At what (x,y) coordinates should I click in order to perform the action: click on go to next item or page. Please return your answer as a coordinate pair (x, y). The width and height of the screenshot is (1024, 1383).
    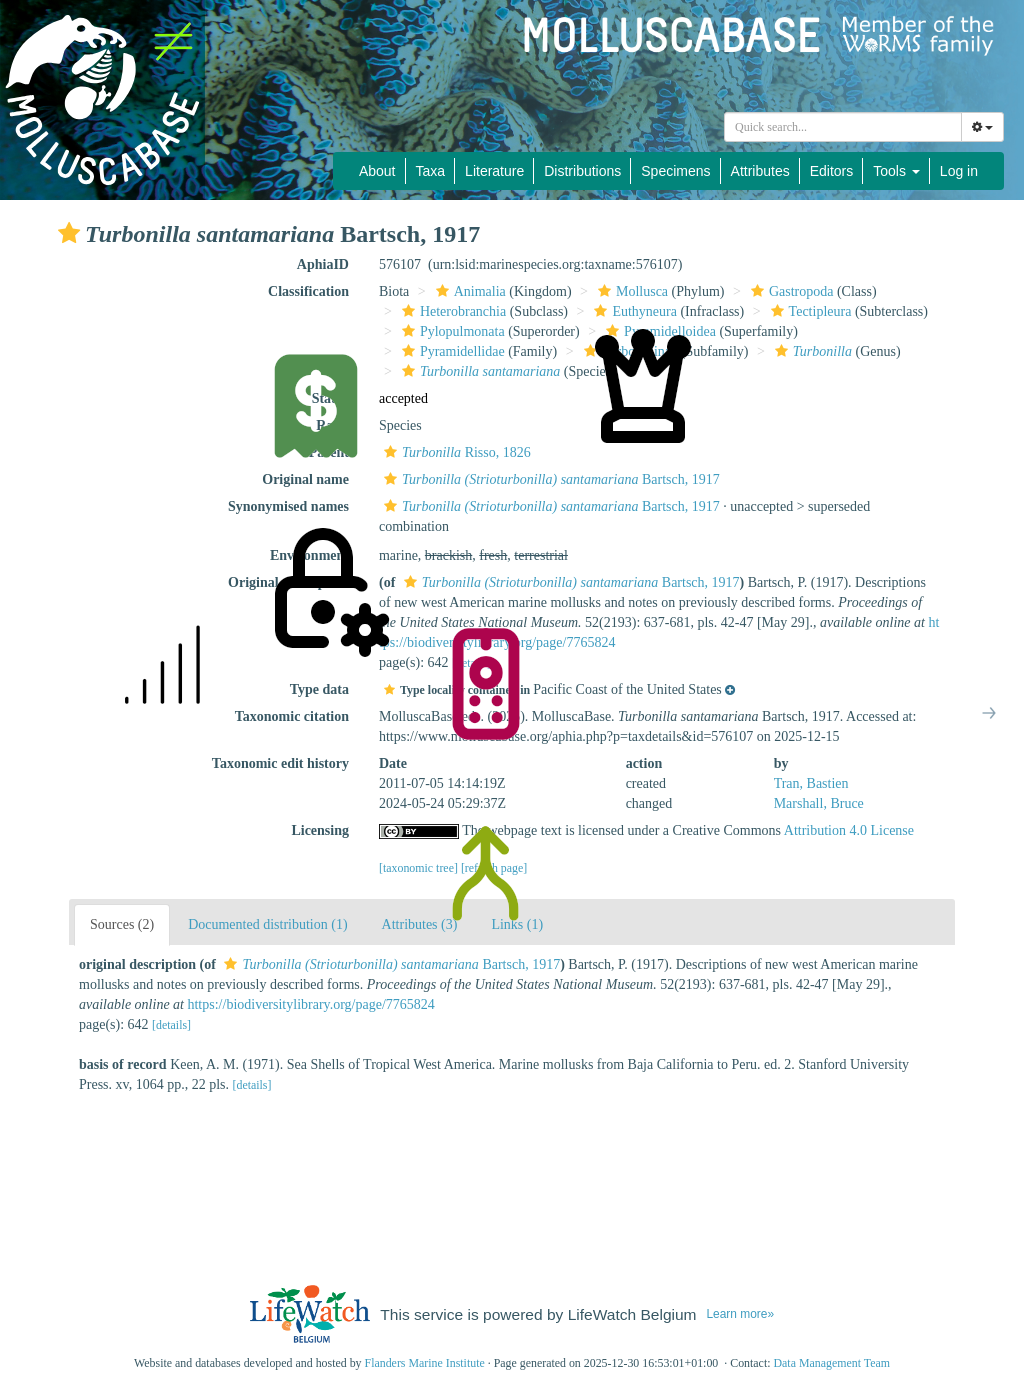
    Looking at the image, I should click on (989, 713).